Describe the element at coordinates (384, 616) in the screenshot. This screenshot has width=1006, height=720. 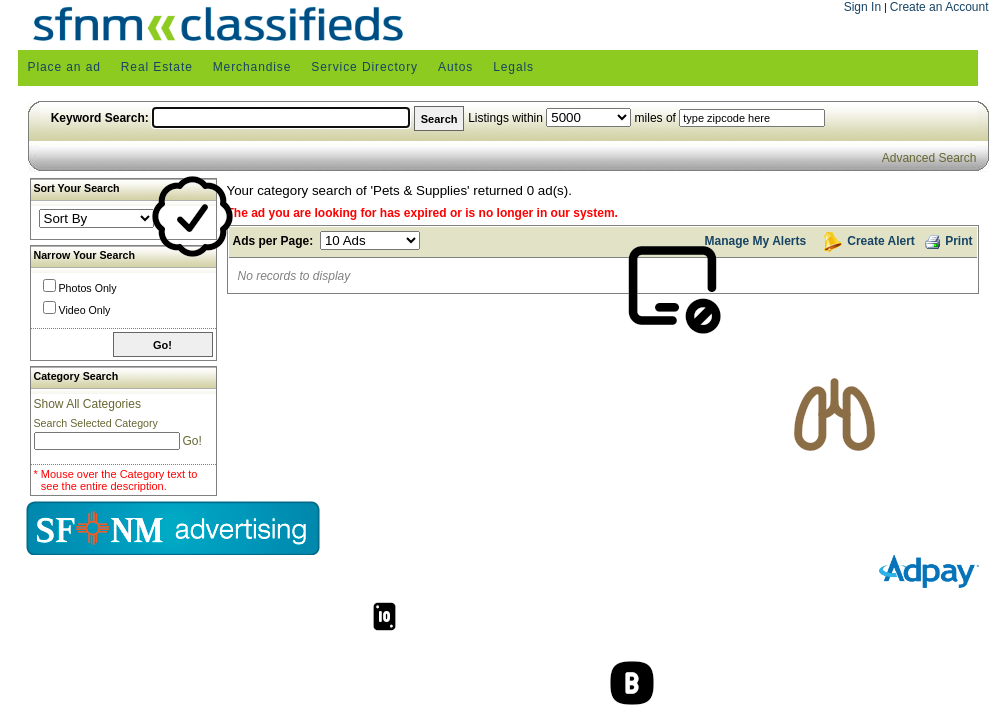
I see `a 10 playing card in a card game` at that location.